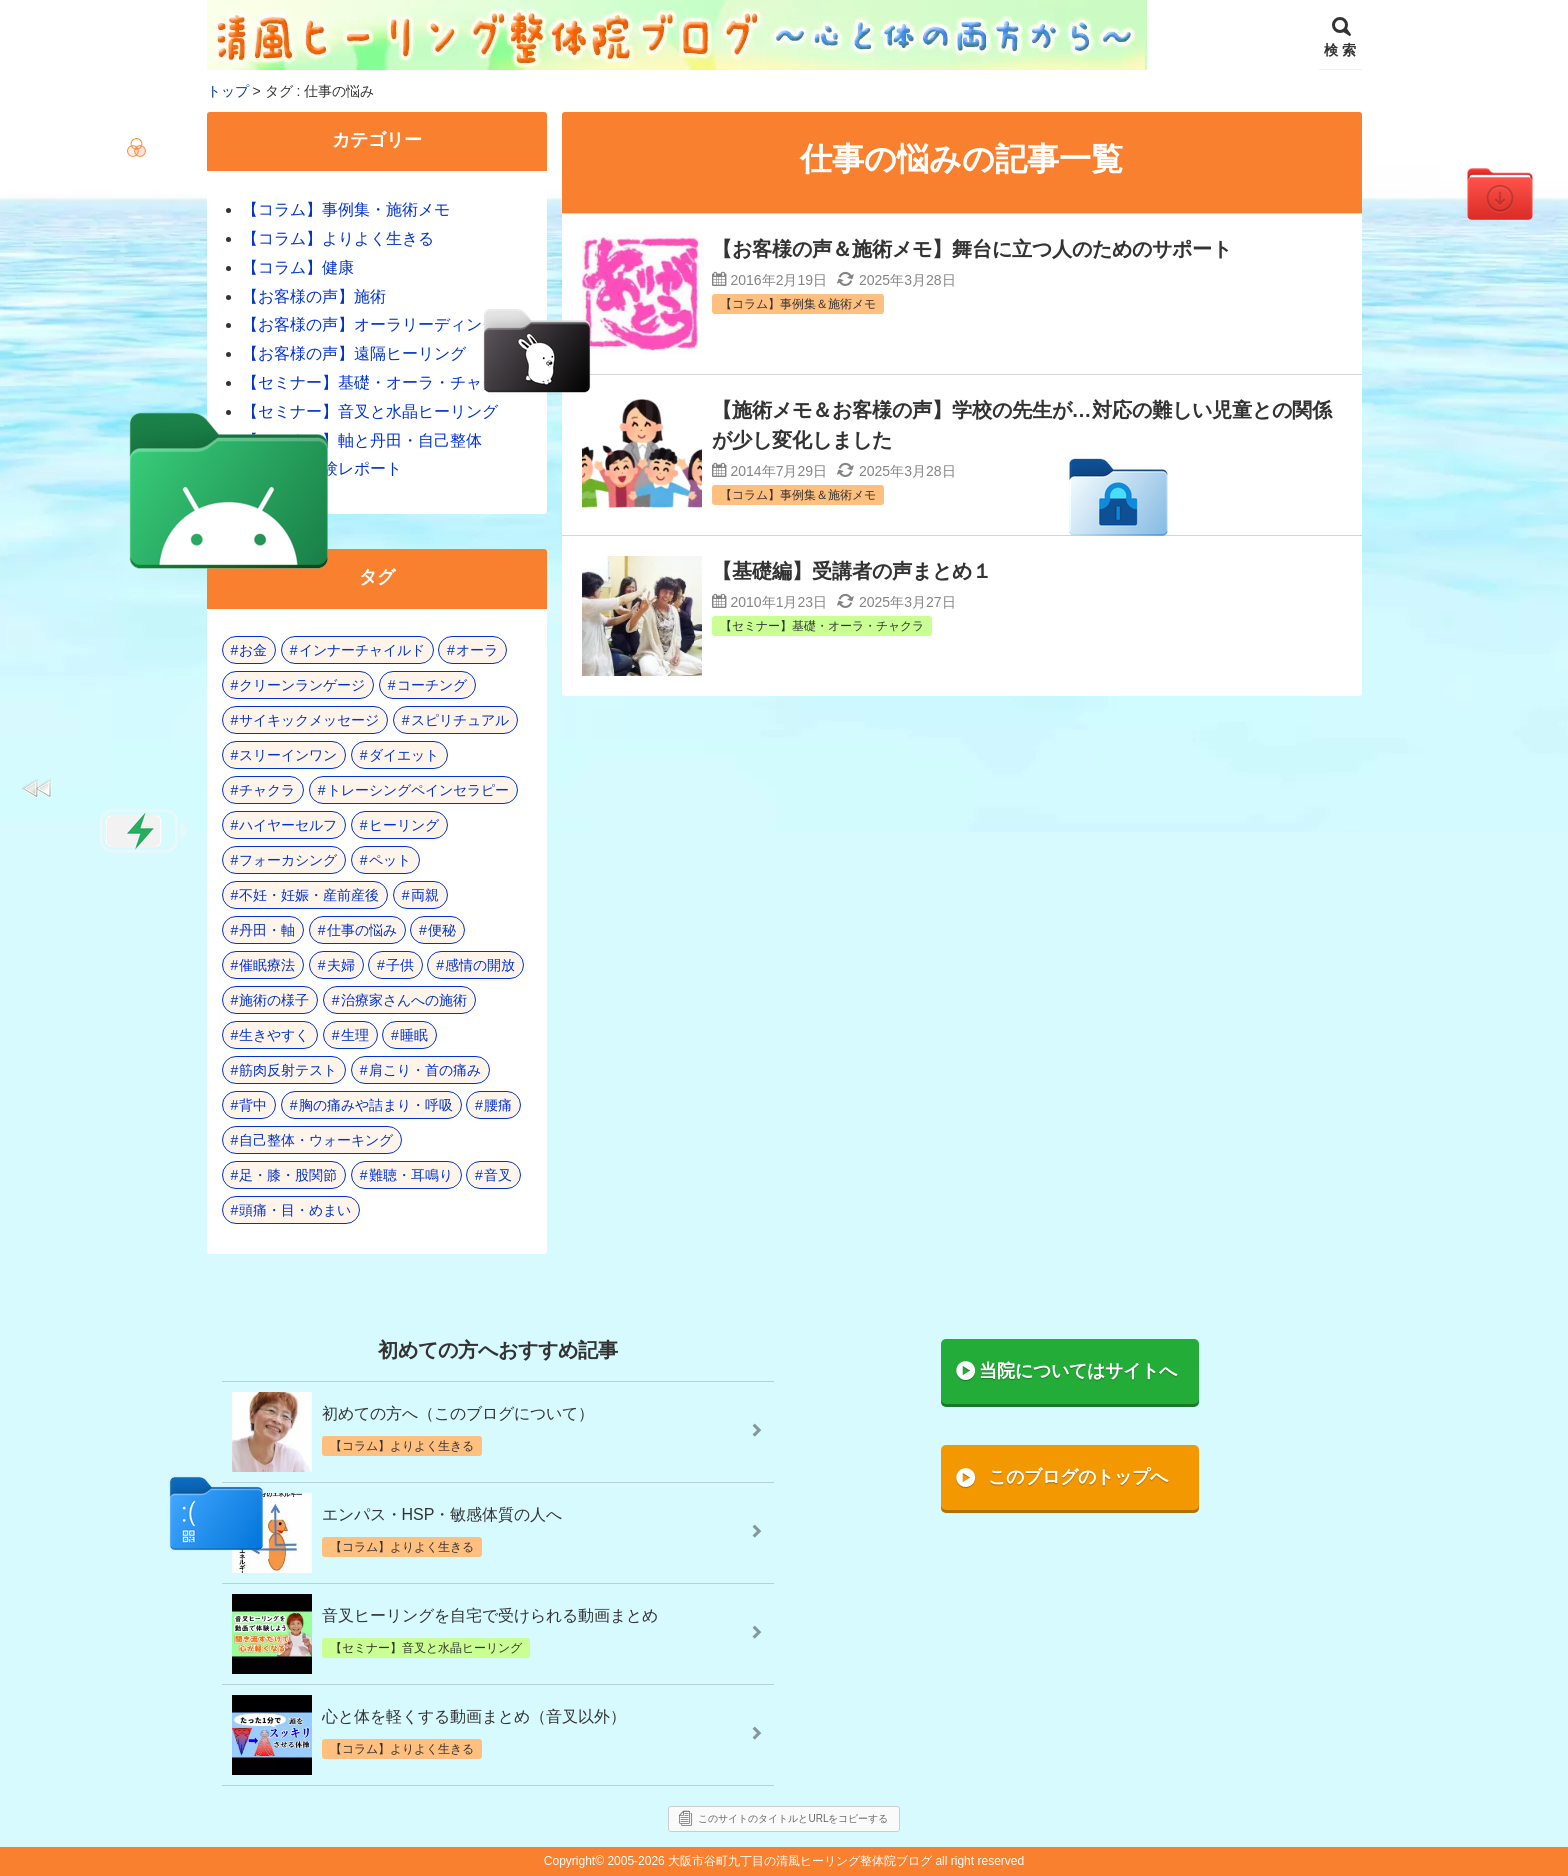 This screenshot has height=1876, width=1568. I want to click on access your downloads folder, so click(1500, 194).